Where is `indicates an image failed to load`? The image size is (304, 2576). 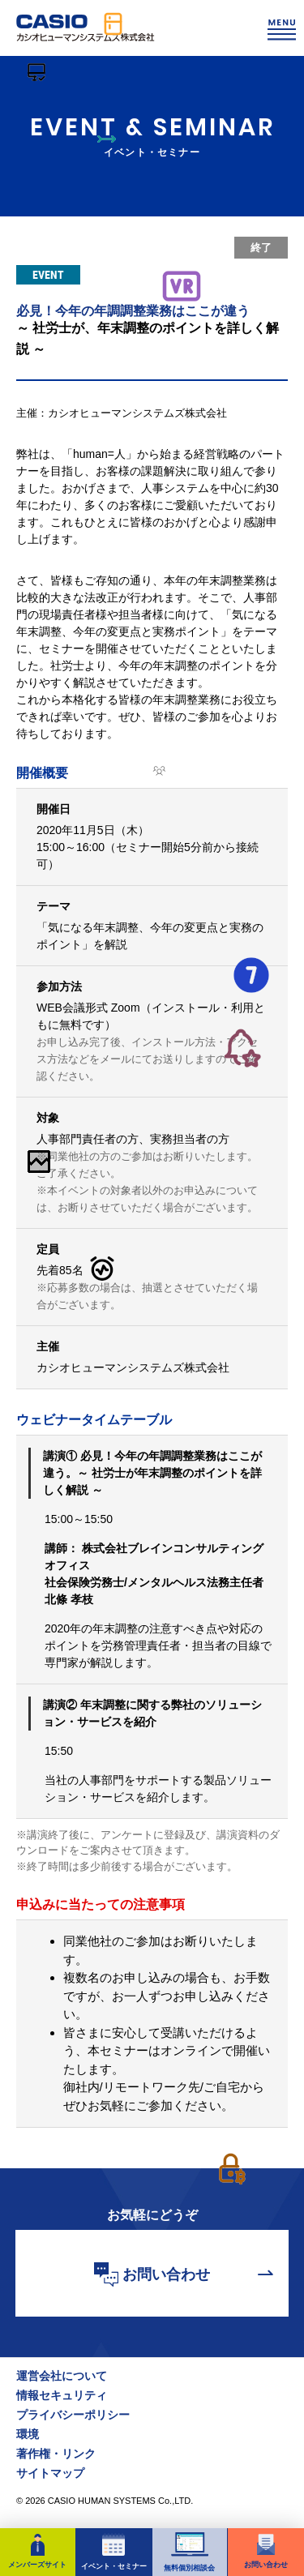 indicates an image failed to load is located at coordinates (39, 1162).